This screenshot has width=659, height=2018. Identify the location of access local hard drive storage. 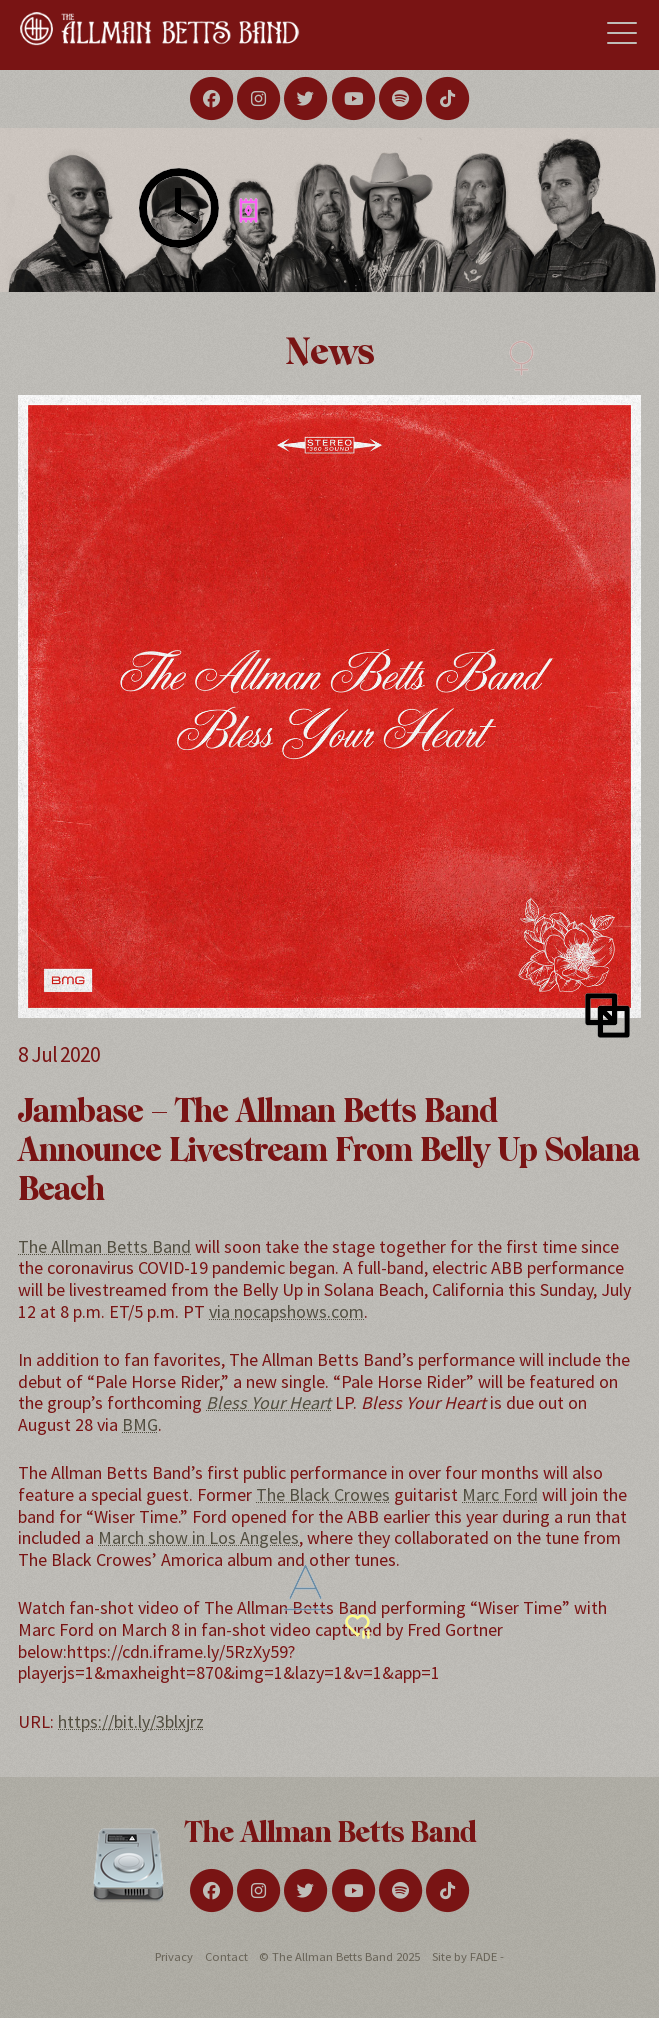
(128, 1864).